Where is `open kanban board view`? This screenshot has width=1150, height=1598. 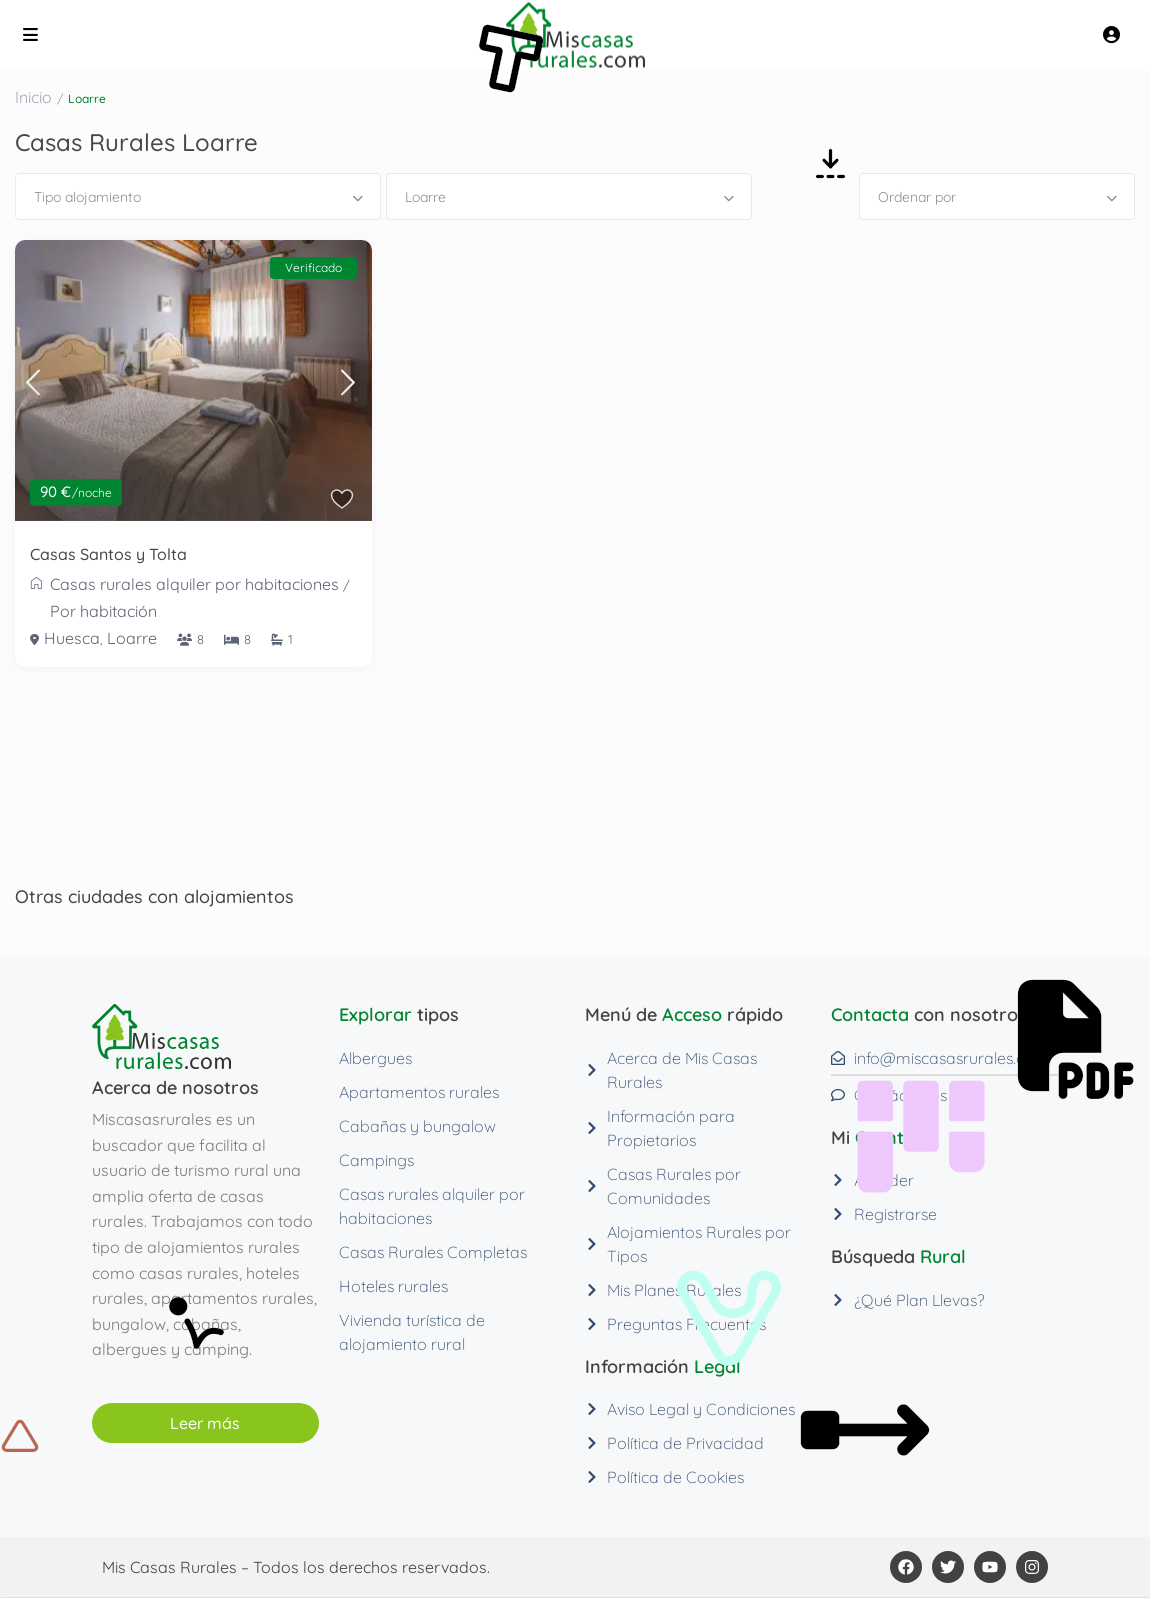
open kanban board view is located at coordinates (918, 1131).